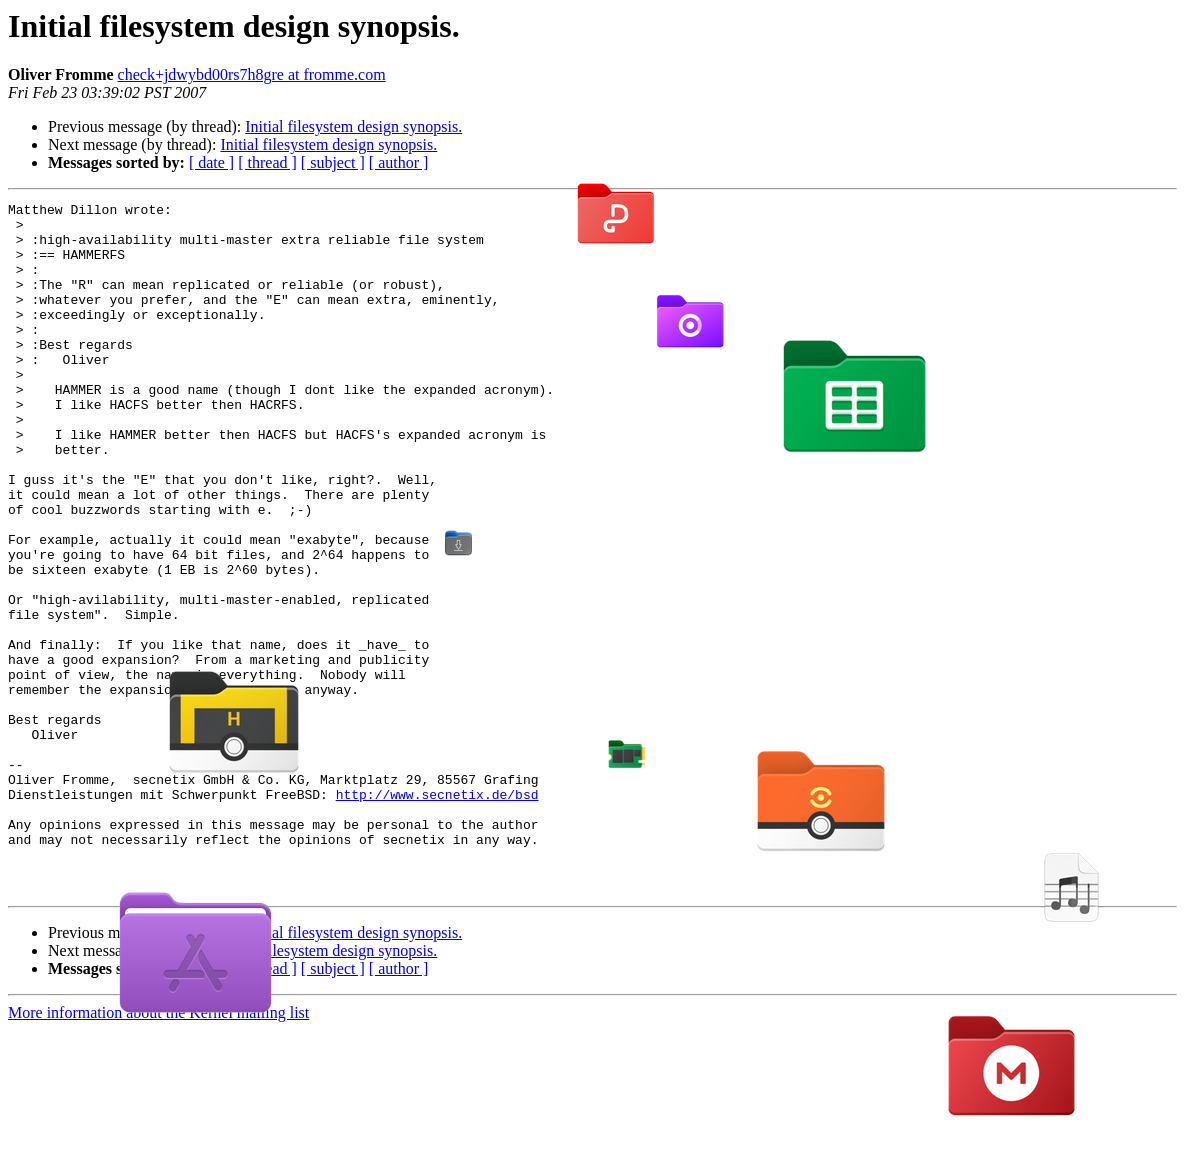 The height and width of the screenshot is (1168, 1185). What do you see at coordinates (1071, 887) in the screenshot?
I see `open a lilypond music notation file` at bounding box center [1071, 887].